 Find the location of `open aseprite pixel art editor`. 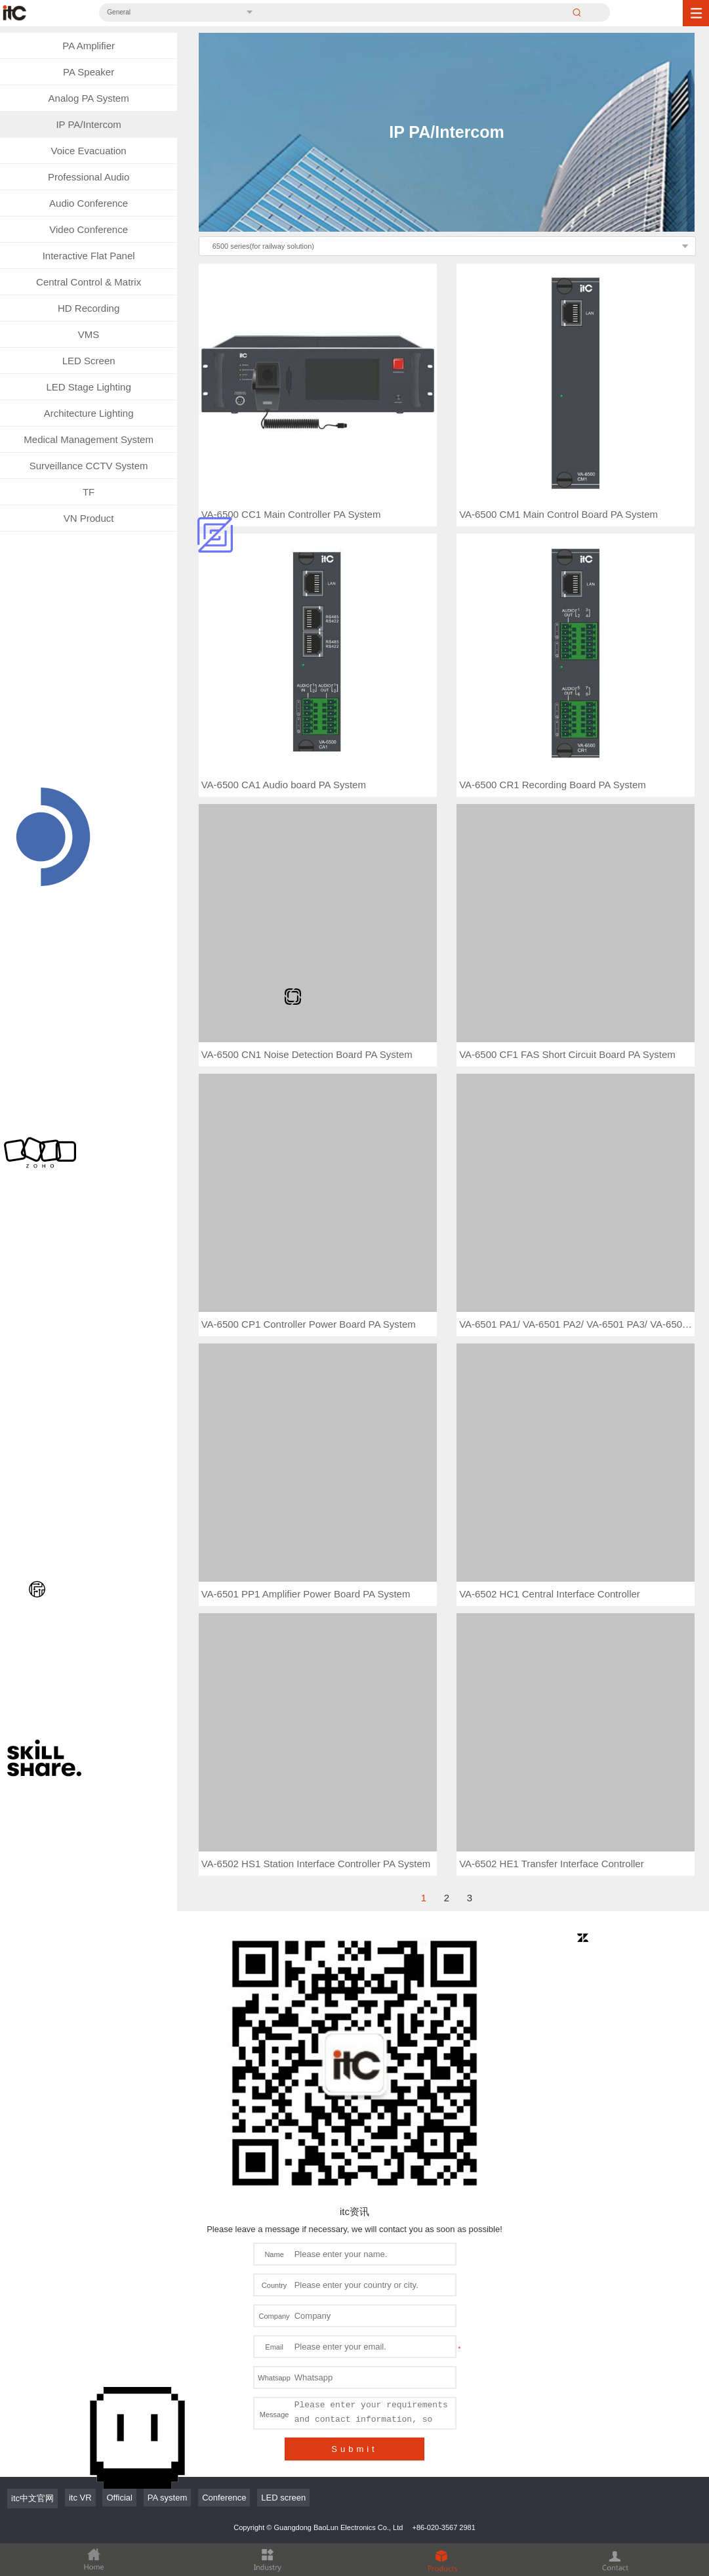

open aseprite pixel art editor is located at coordinates (137, 2438).